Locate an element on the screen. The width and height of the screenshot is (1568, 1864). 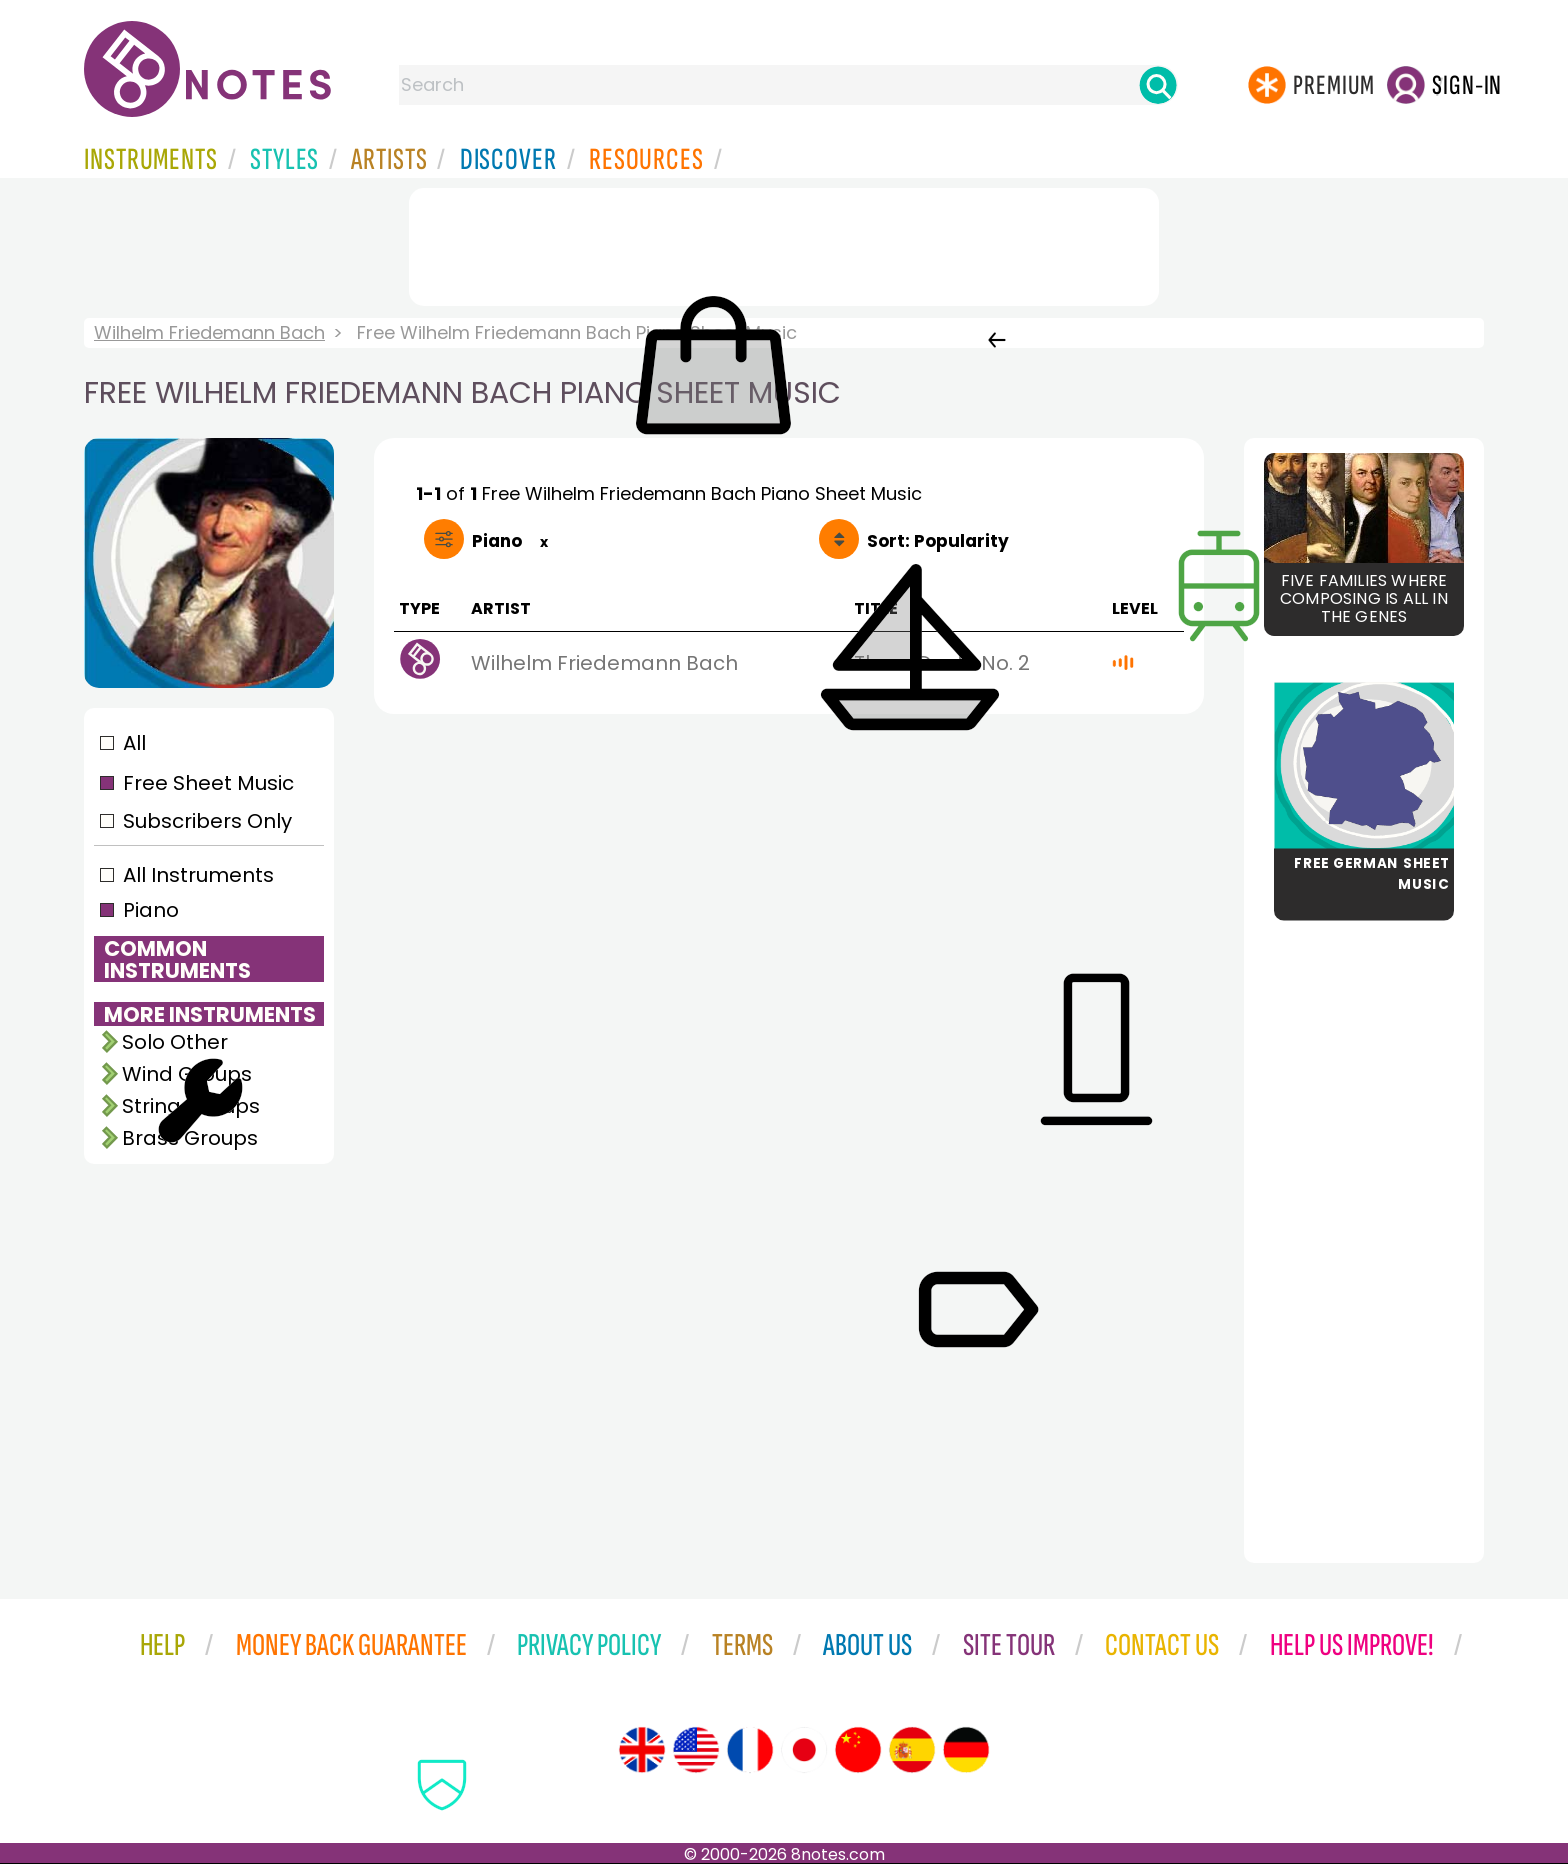
align element to bottom edge is located at coordinates (1096, 1046).